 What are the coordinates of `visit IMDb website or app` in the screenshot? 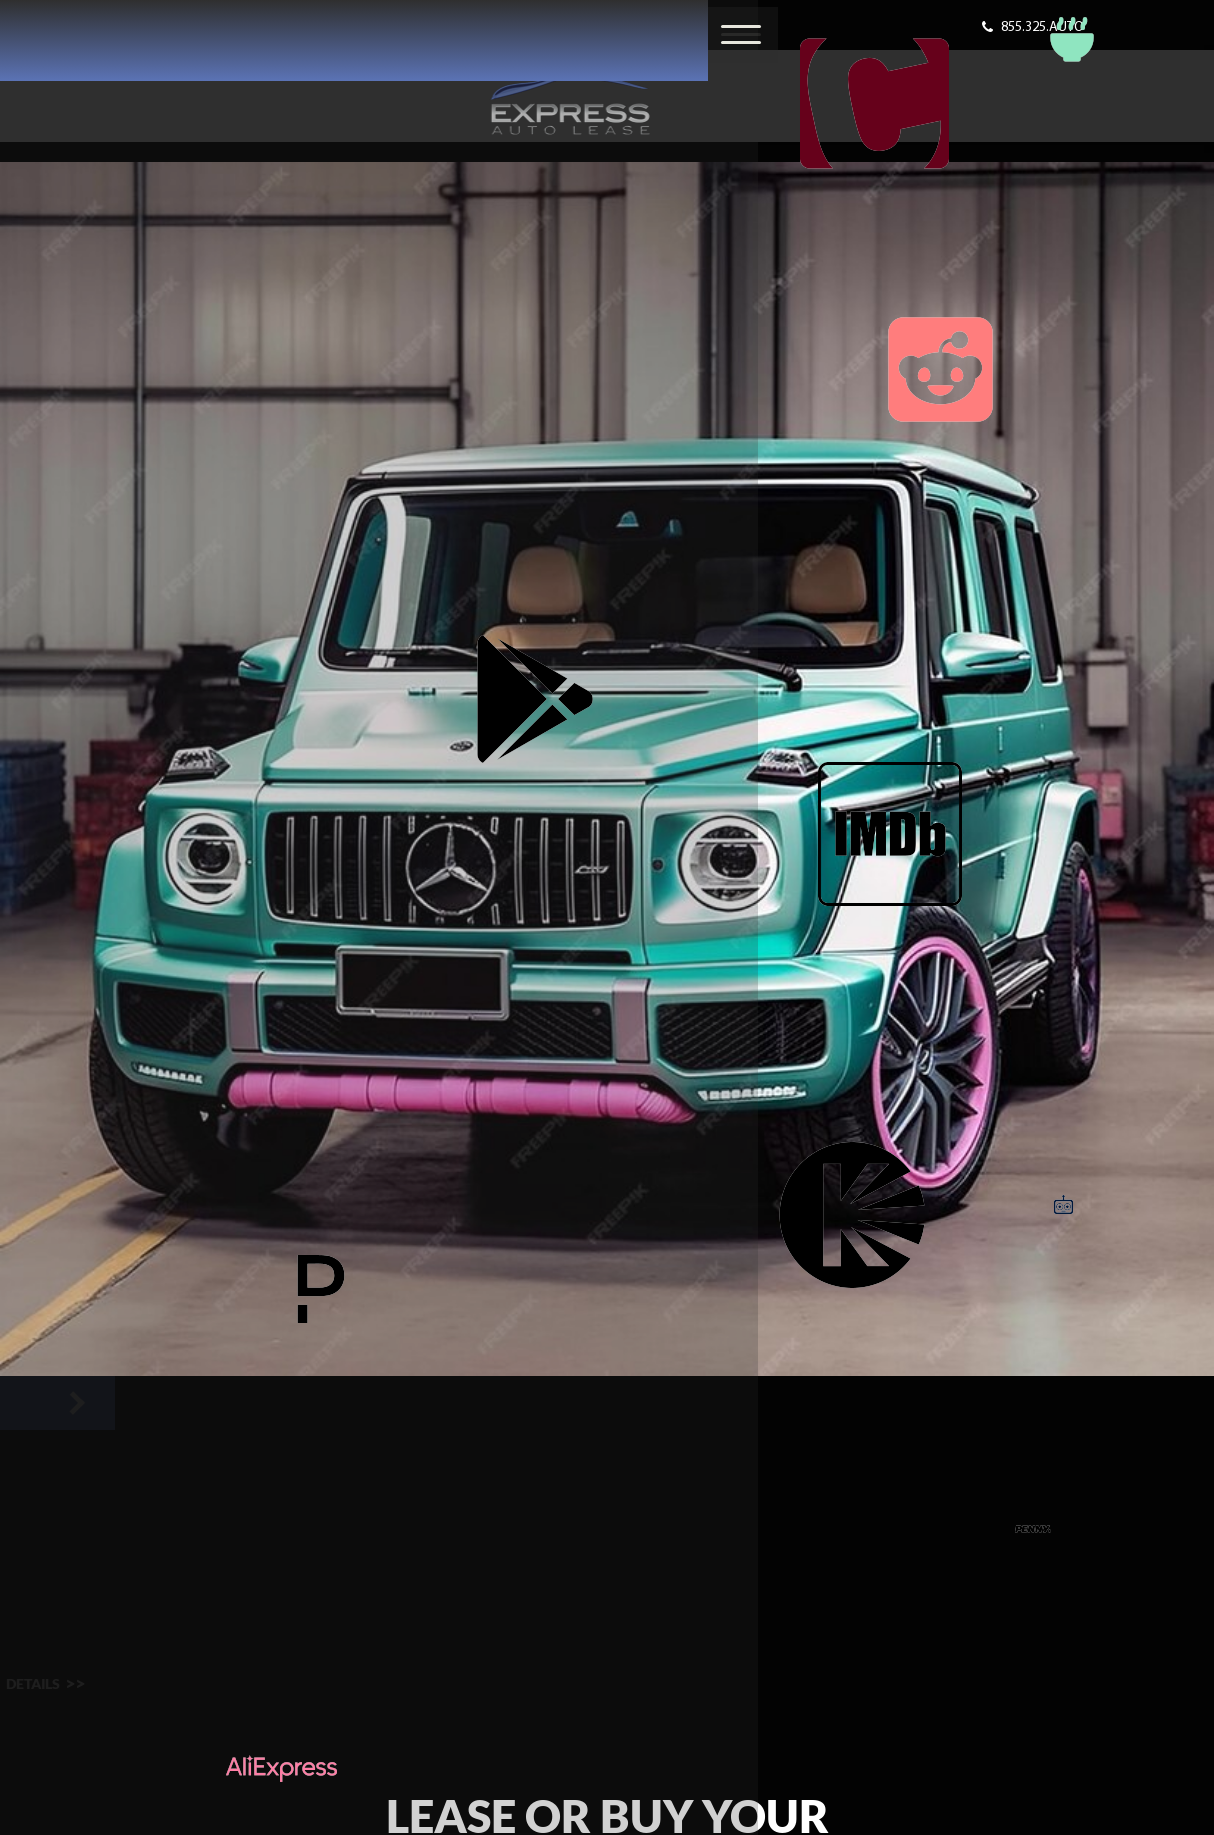 It's located at (890, 834).